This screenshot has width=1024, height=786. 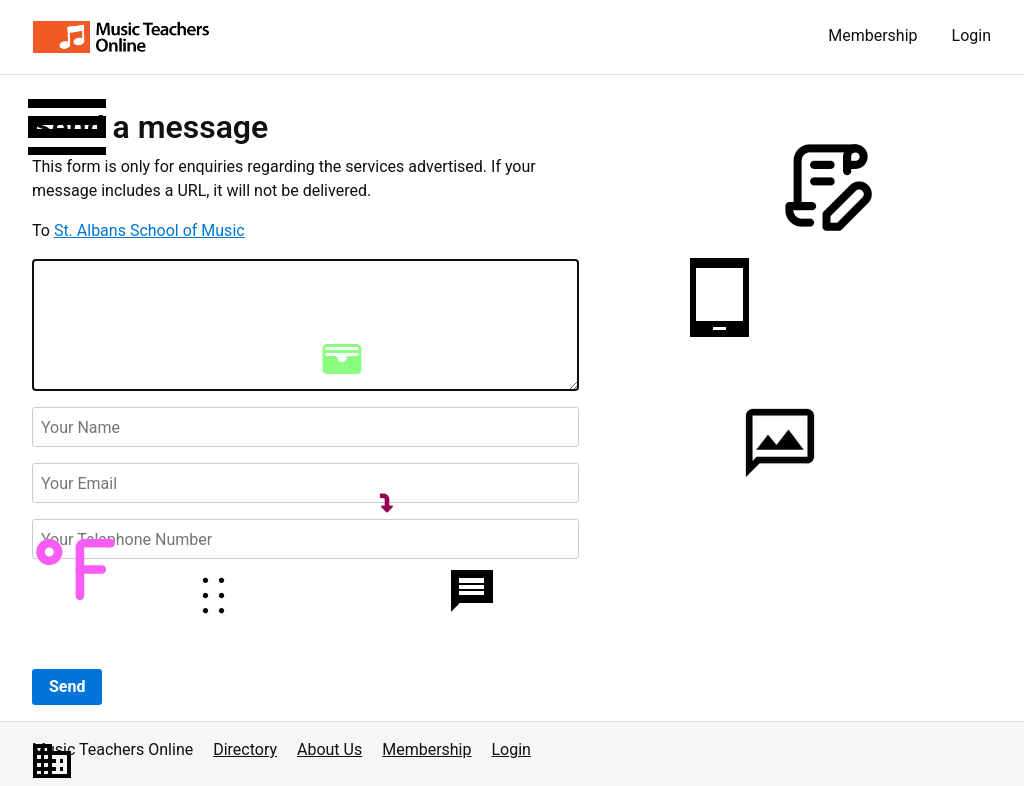 I want to click on open messaging or chat, so click(x=472, y=591).